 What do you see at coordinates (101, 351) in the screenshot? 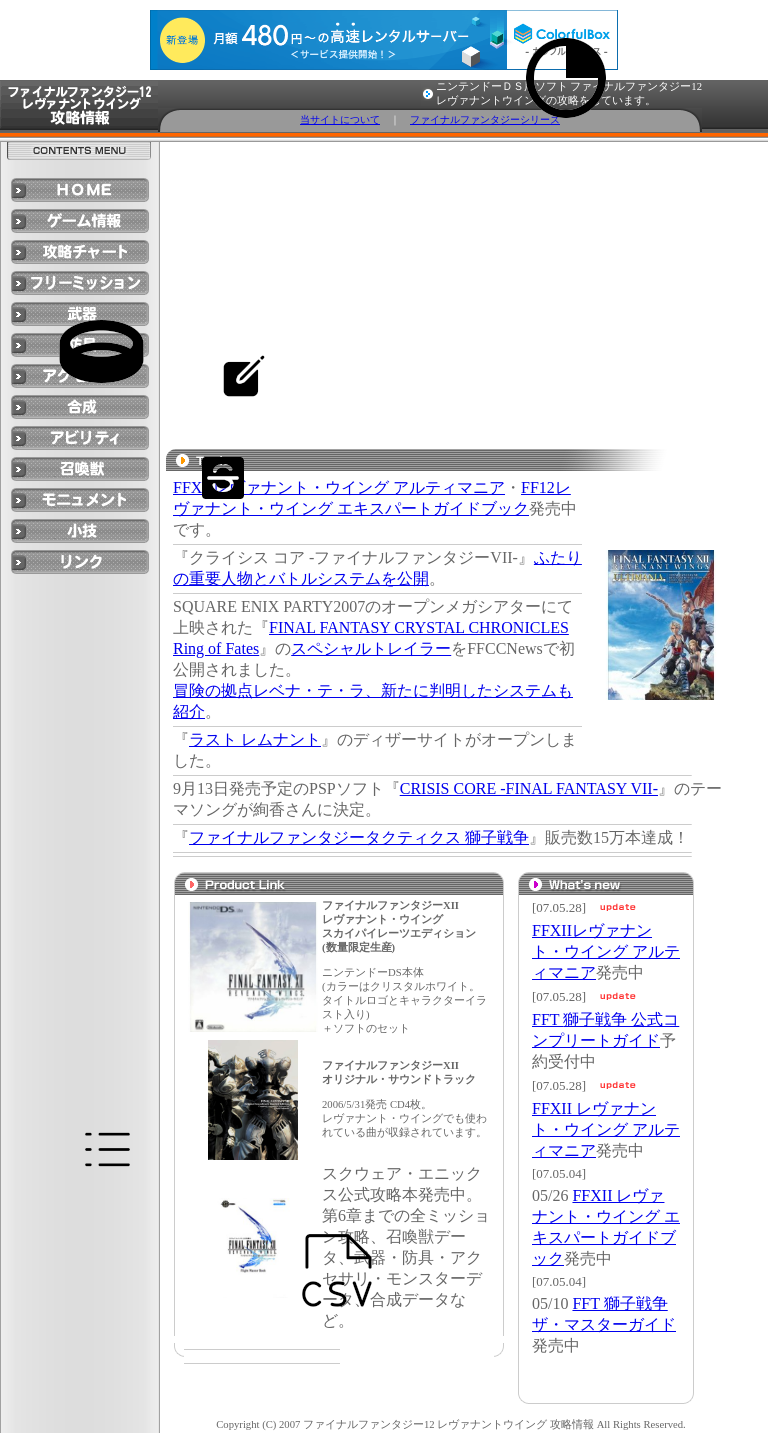
I see `indicates a ring or jewelry item` at bounding box center [101, 351].